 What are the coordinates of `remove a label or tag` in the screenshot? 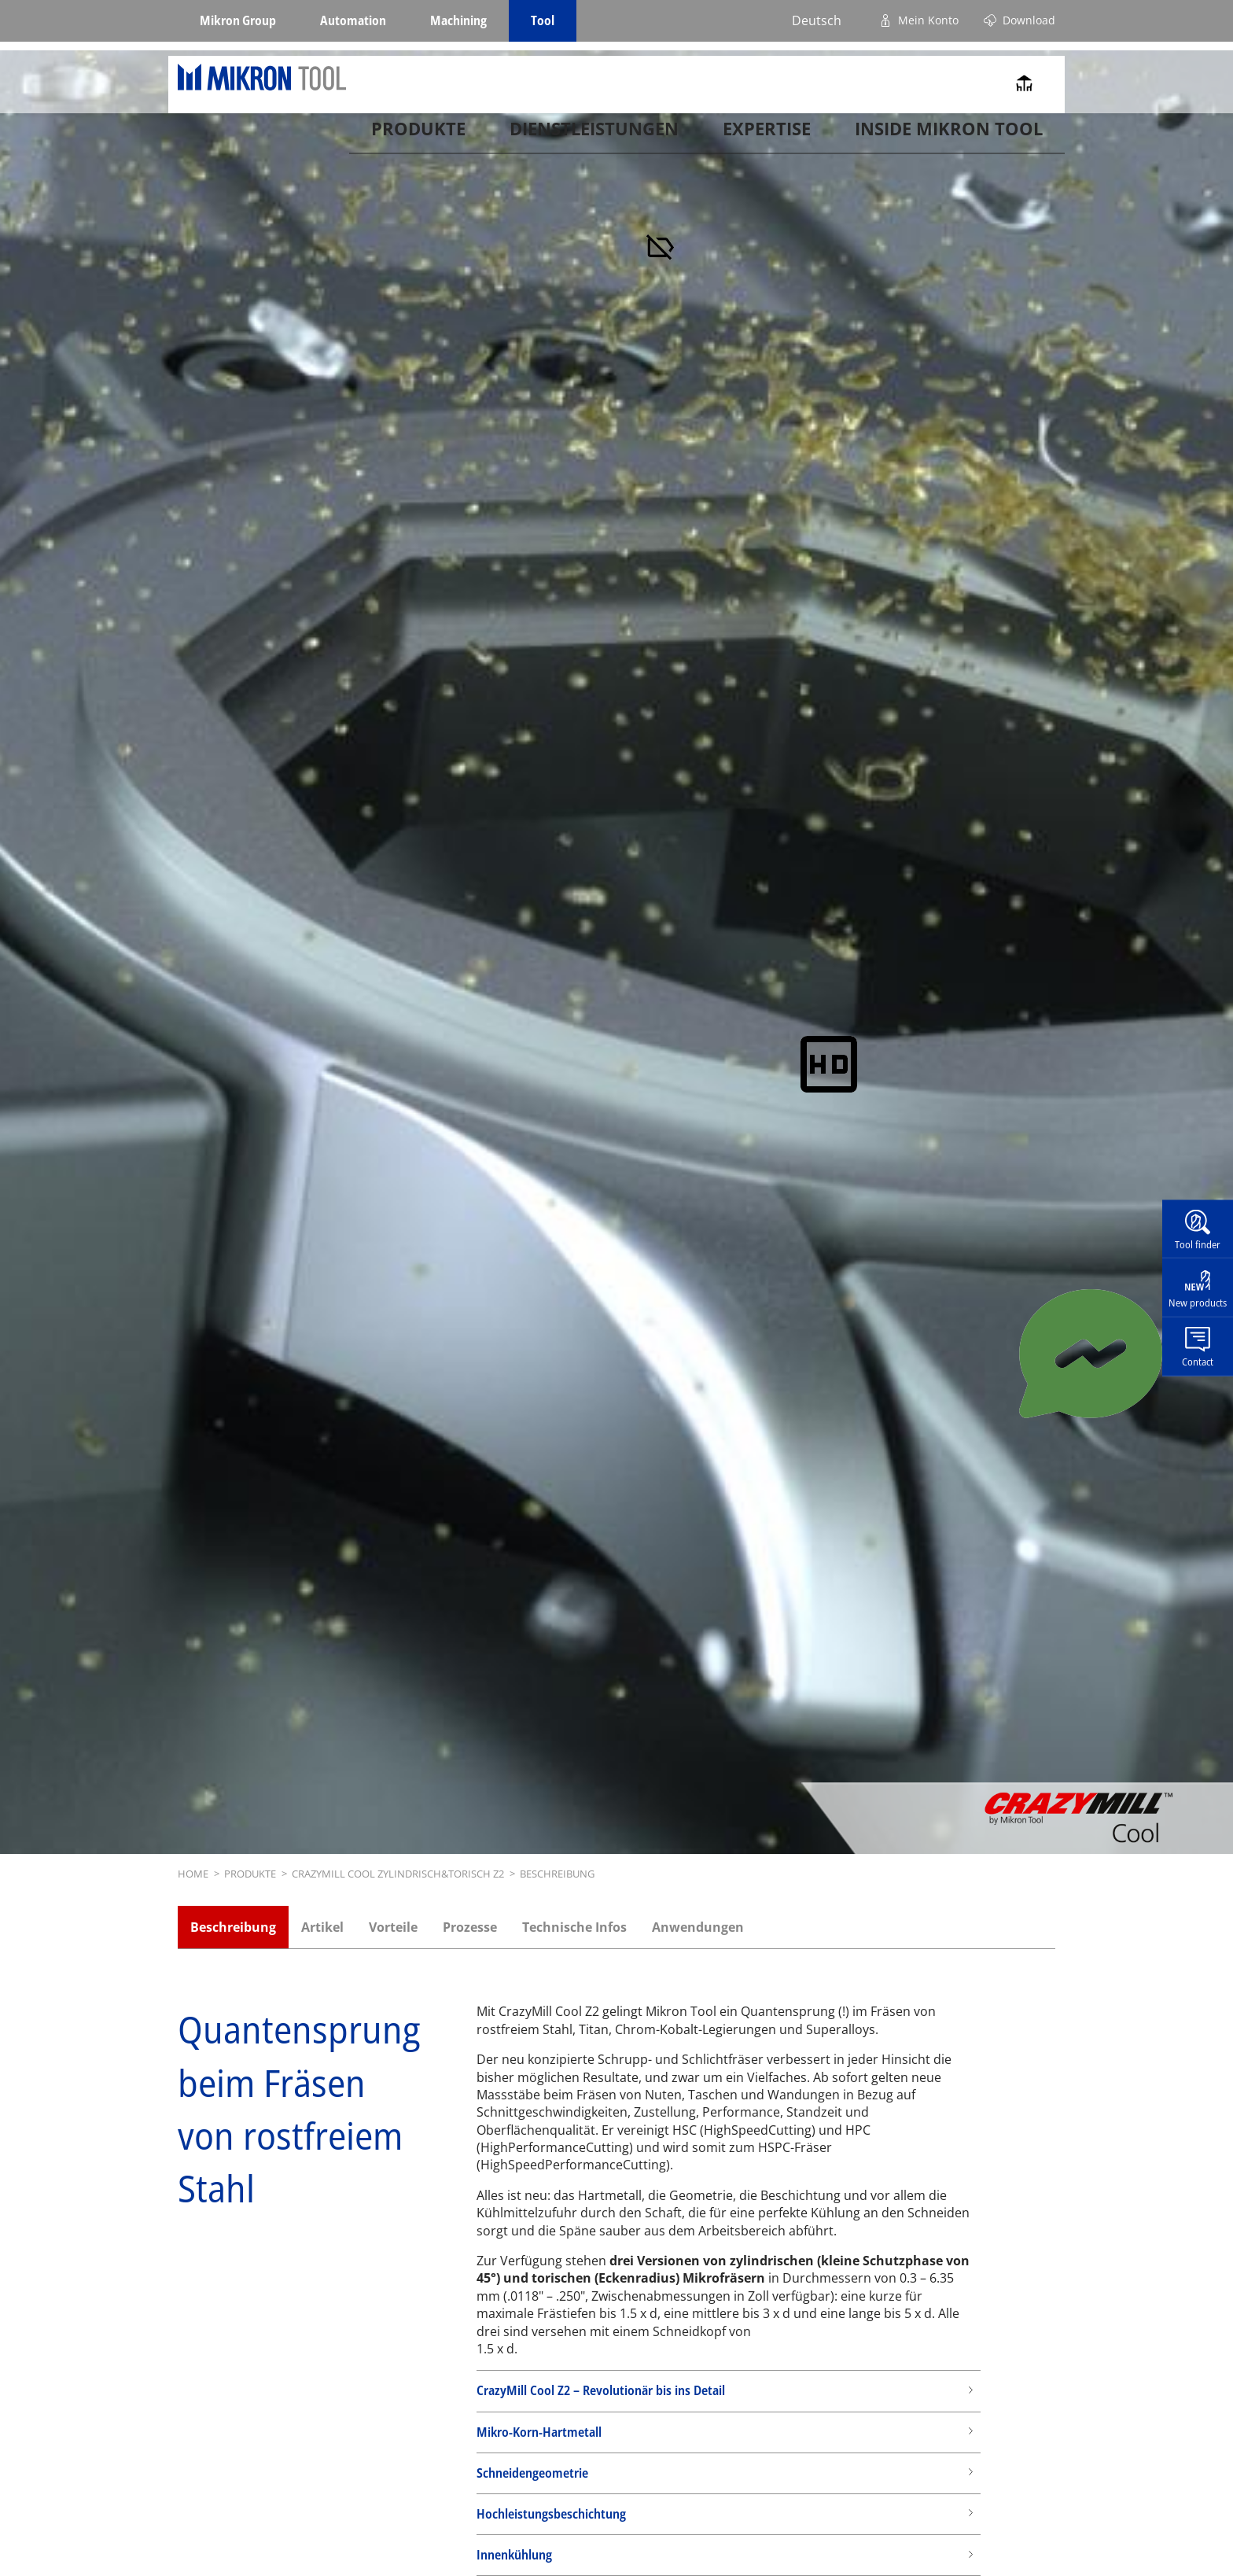 It's located at (660, 247).